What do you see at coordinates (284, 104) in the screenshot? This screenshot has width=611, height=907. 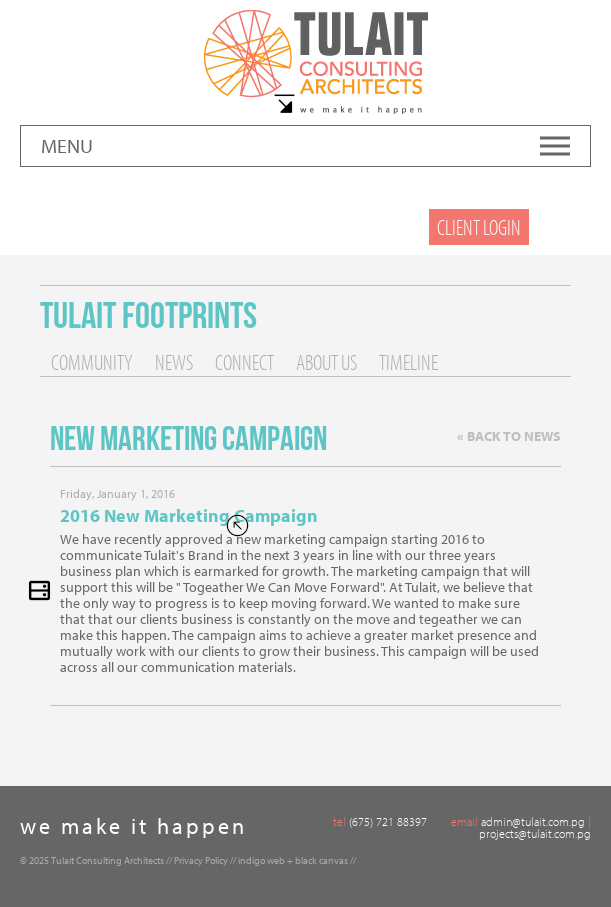 I see `move item to bottom-right corner` at bounding box center [284, 104].